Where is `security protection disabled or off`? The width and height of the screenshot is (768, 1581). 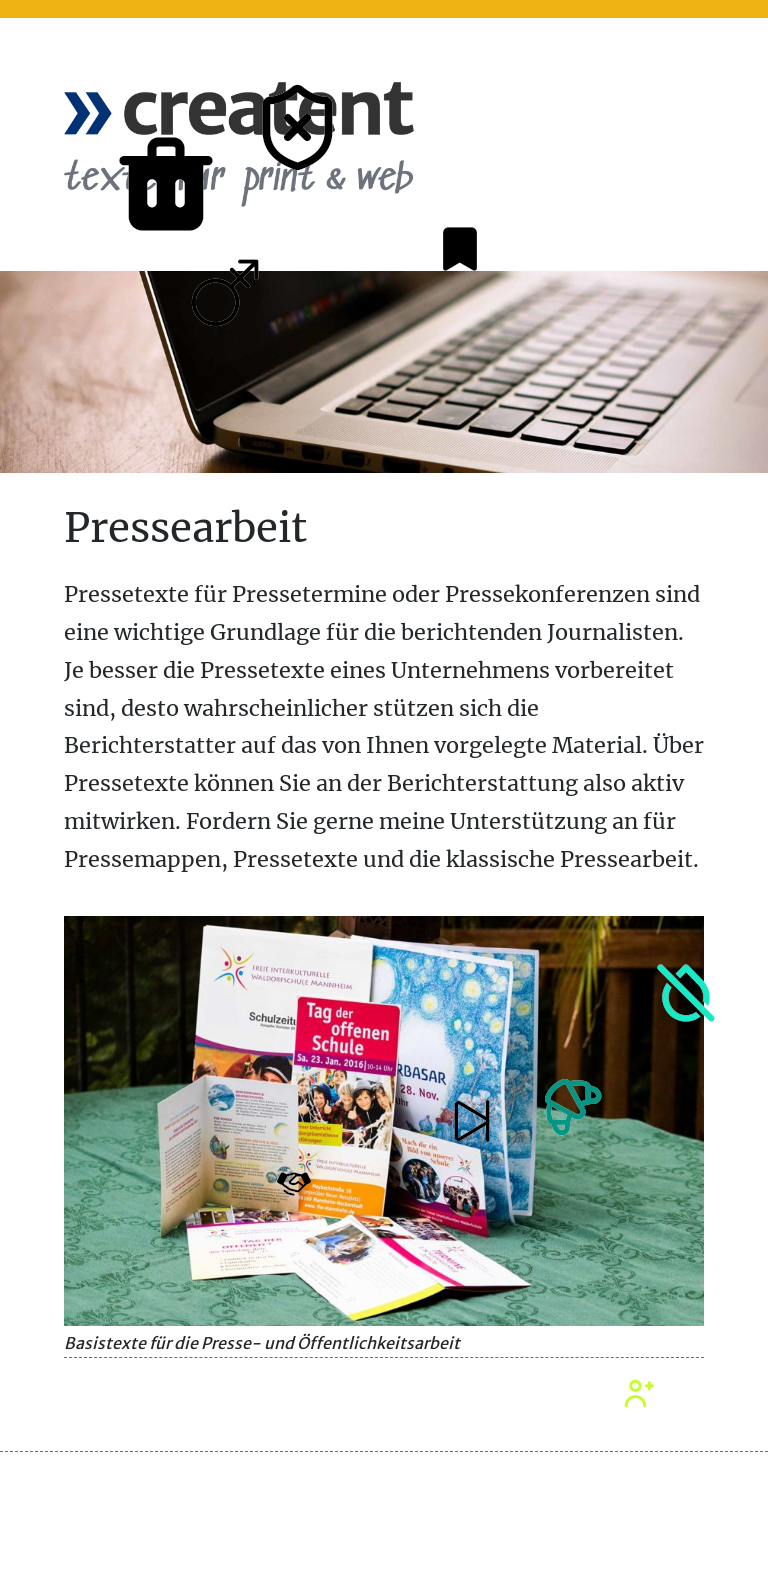
security protection disabled or off is located at coordinates (297, 127).